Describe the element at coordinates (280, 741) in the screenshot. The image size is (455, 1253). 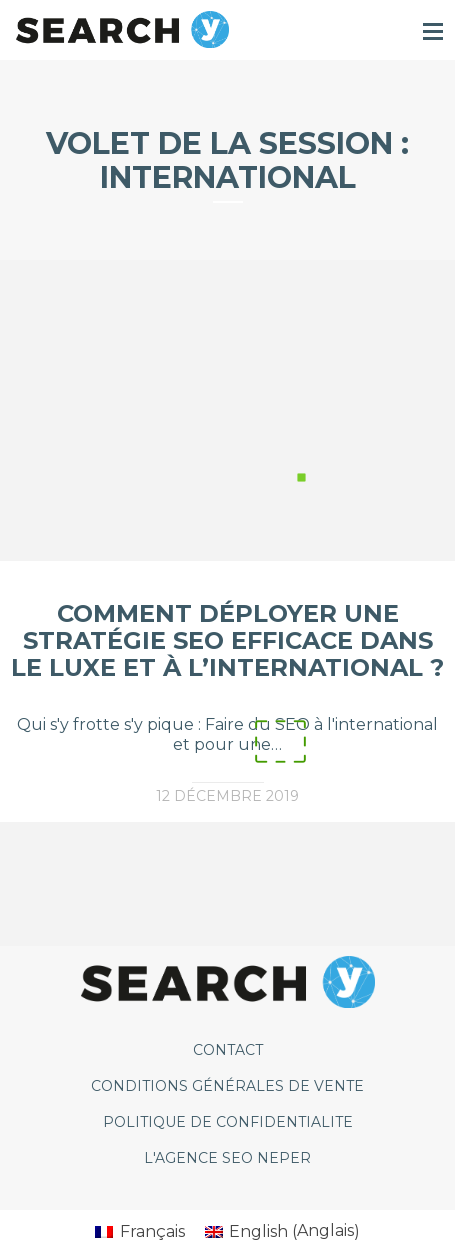
I see `select or define a region` at that location.